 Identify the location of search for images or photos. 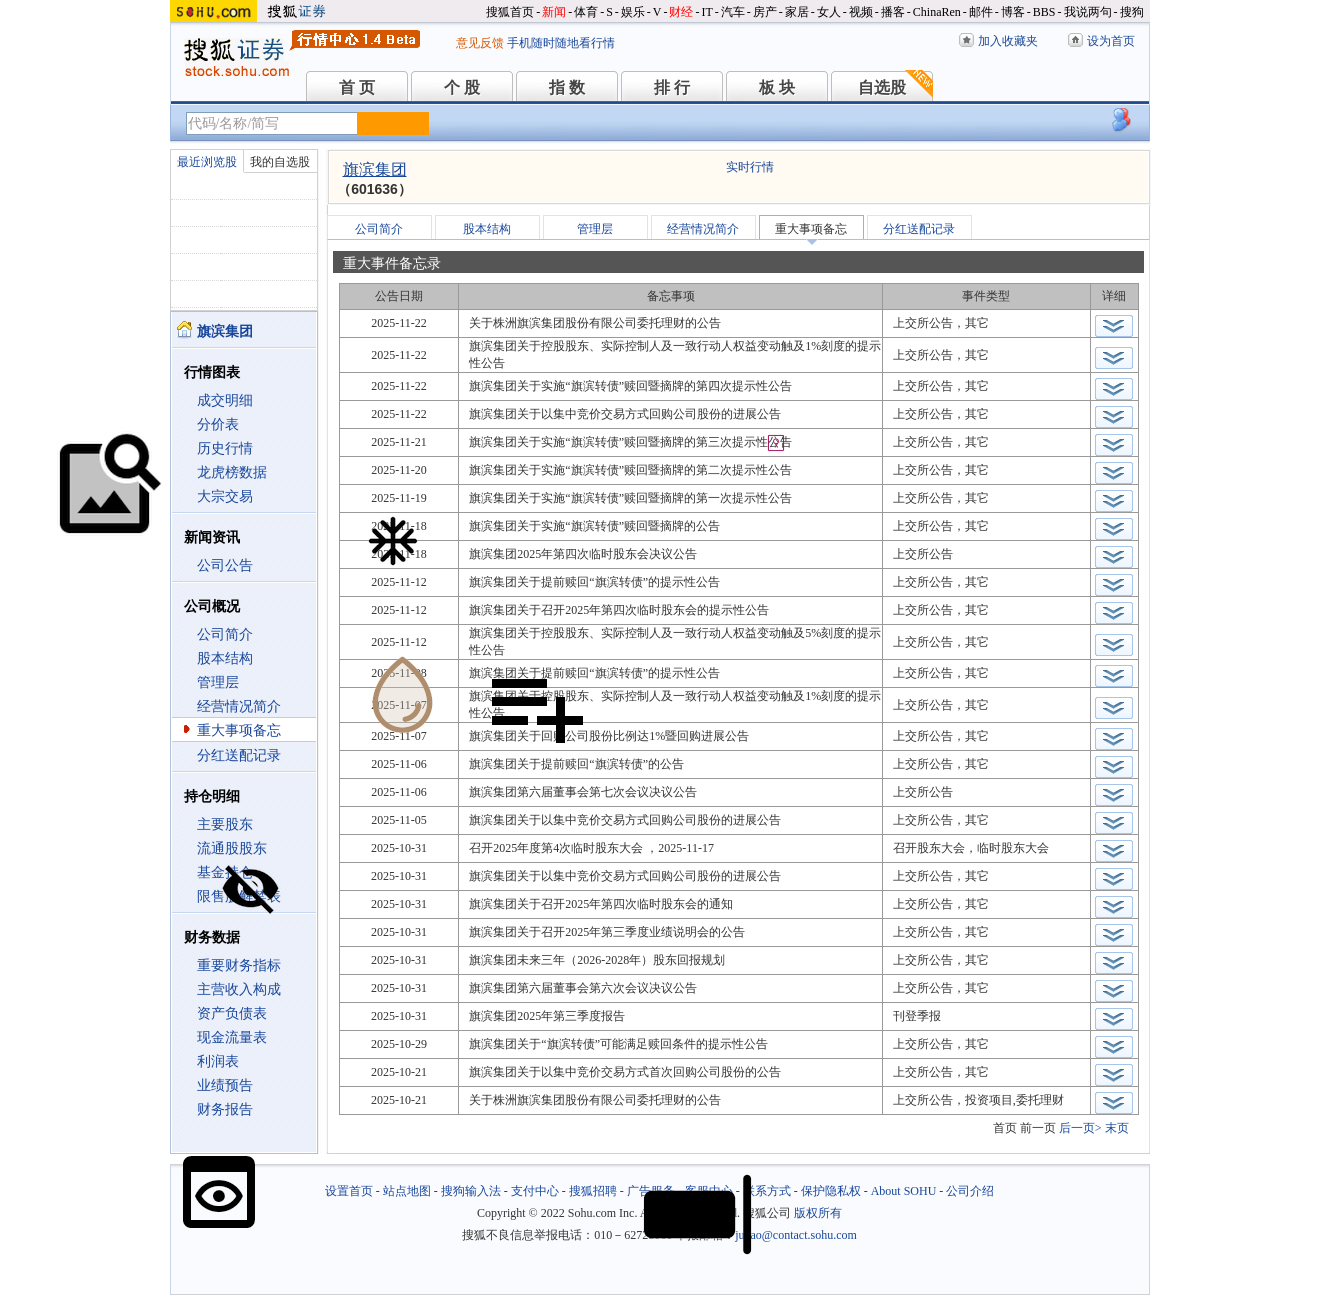
(109, 483).